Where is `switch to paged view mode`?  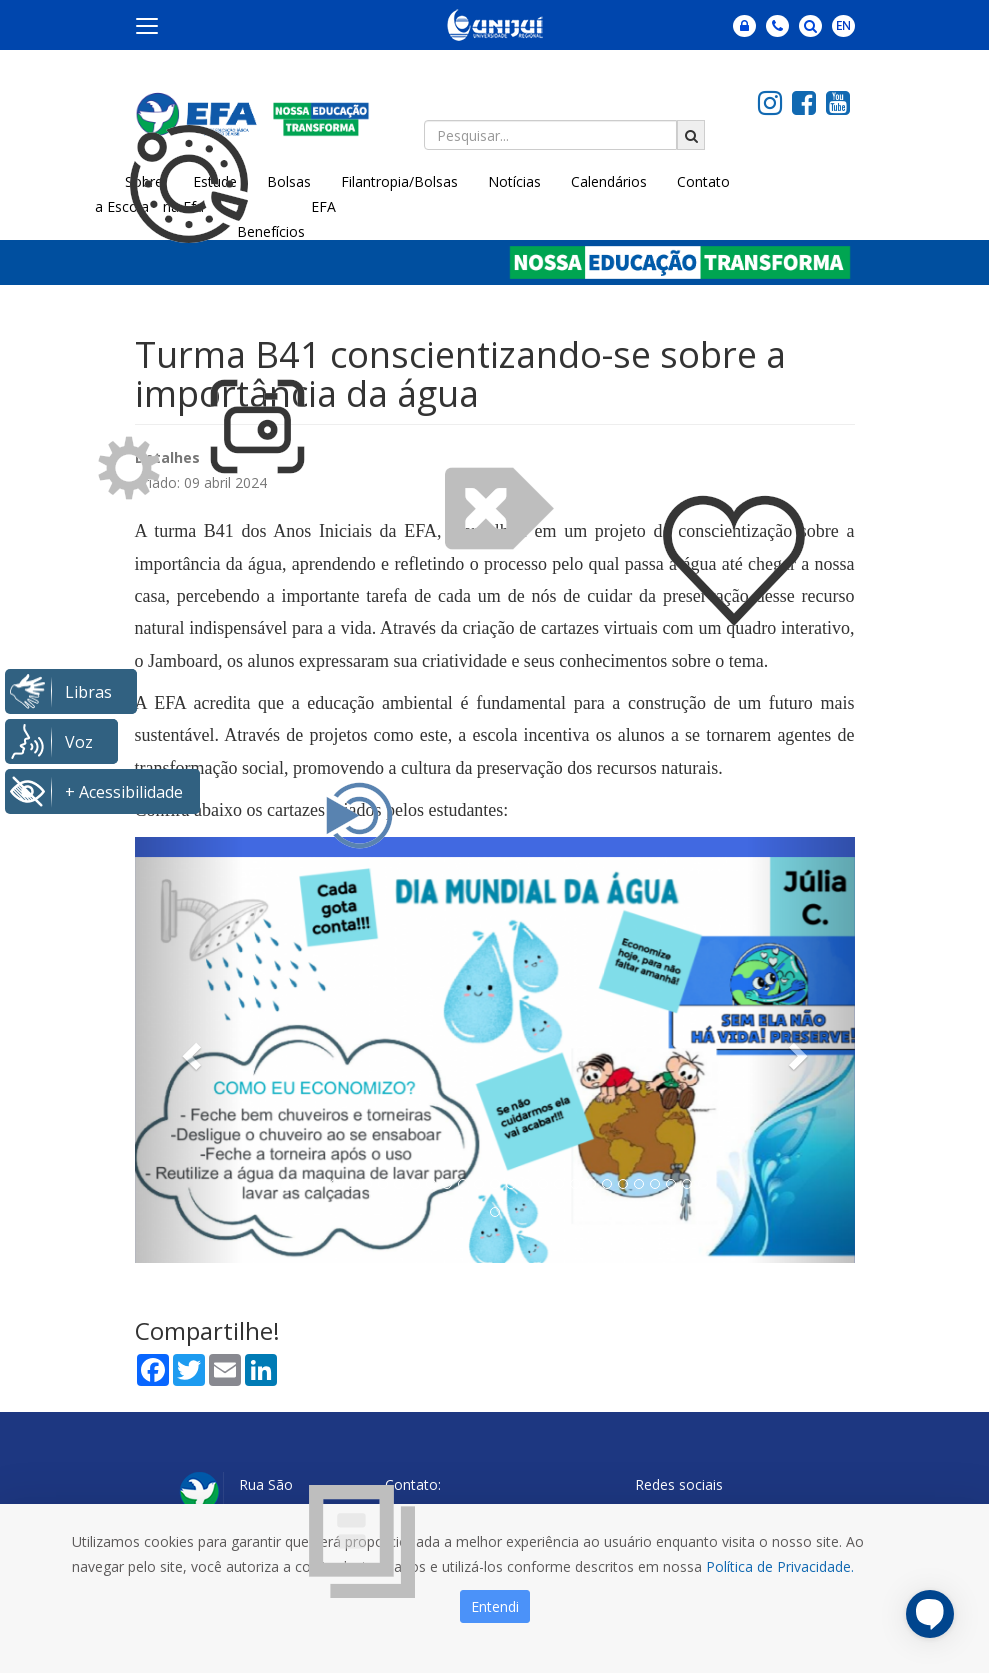 switch to paged view mode is located at coordinates (358, 1541).